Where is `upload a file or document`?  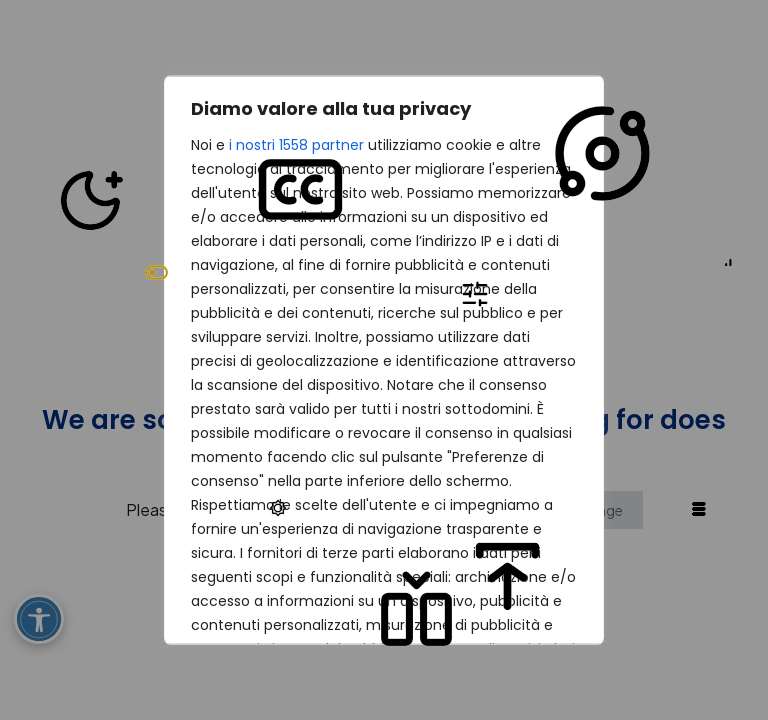
upload a file or document is located at coordinates (507, 574).